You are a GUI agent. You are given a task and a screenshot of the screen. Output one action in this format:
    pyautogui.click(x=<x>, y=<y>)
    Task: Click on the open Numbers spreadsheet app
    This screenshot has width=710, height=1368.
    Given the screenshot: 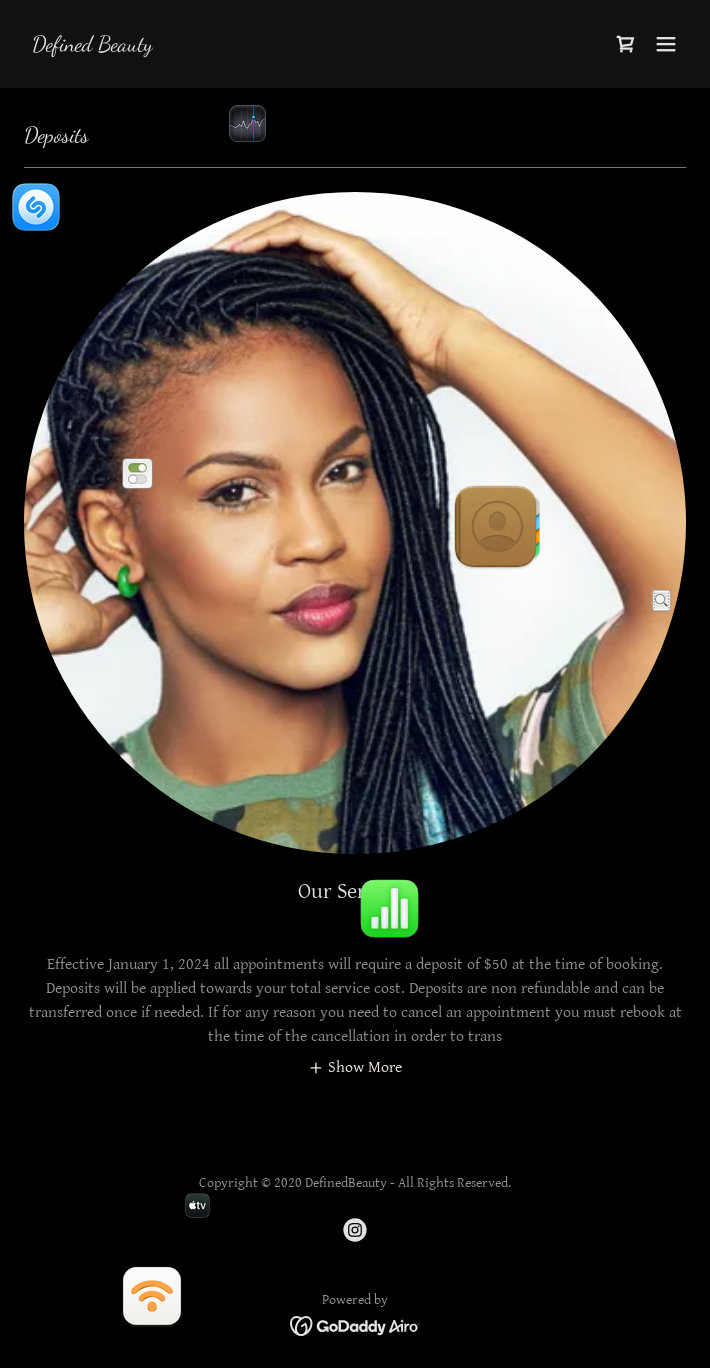 What is the action you would take?
    pyautogui.click(x=389, y=908)
    